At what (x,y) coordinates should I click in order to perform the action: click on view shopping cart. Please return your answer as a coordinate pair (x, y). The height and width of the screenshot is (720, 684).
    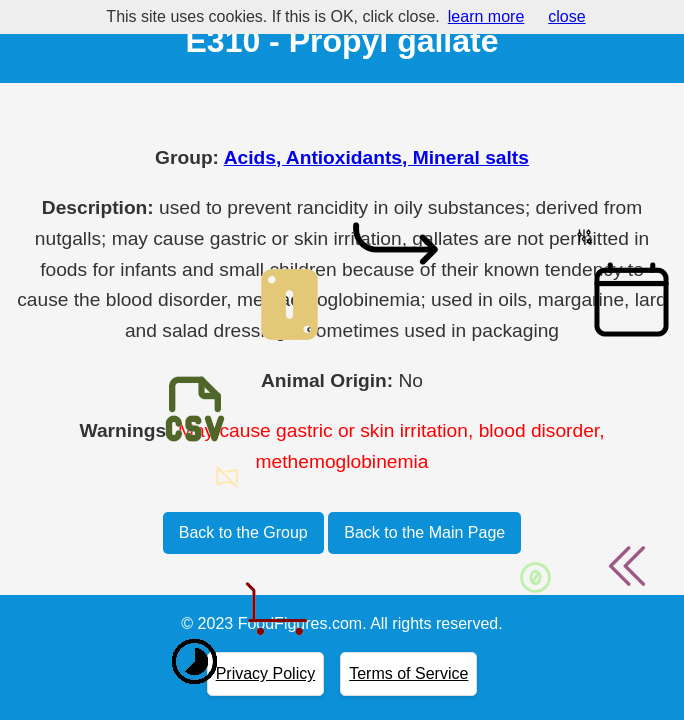
    Looking at the image, I should click on (275, 605).